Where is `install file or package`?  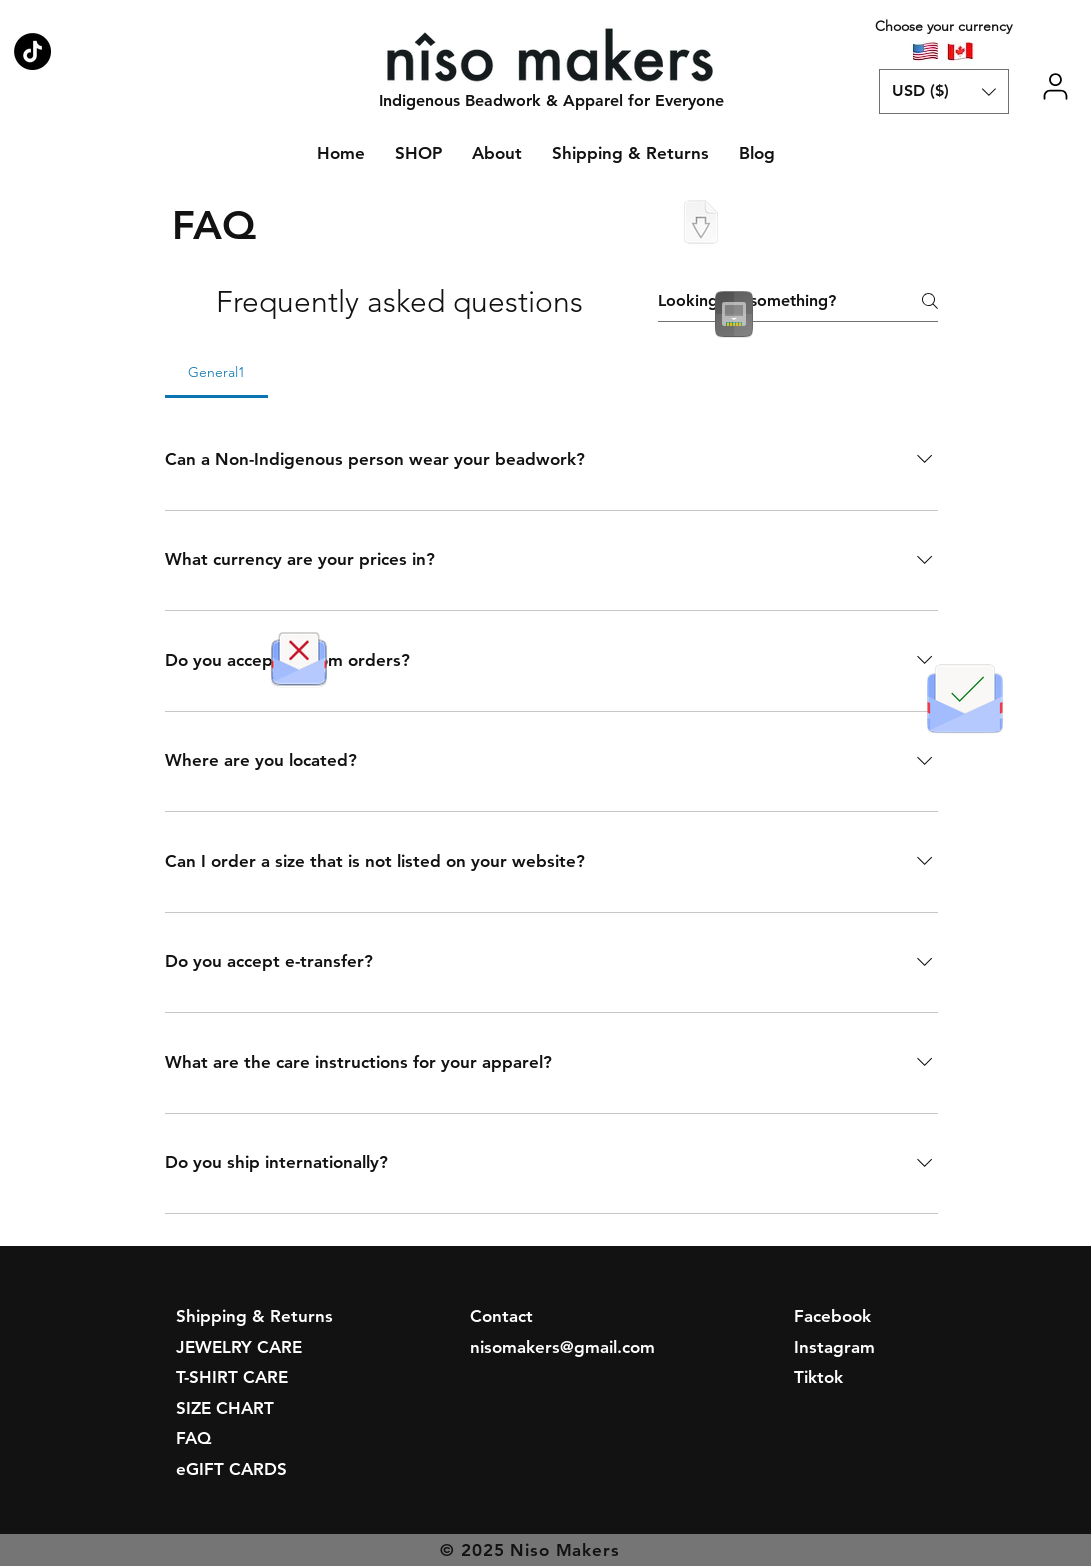
install file or package is located at coordinates (701, 222).